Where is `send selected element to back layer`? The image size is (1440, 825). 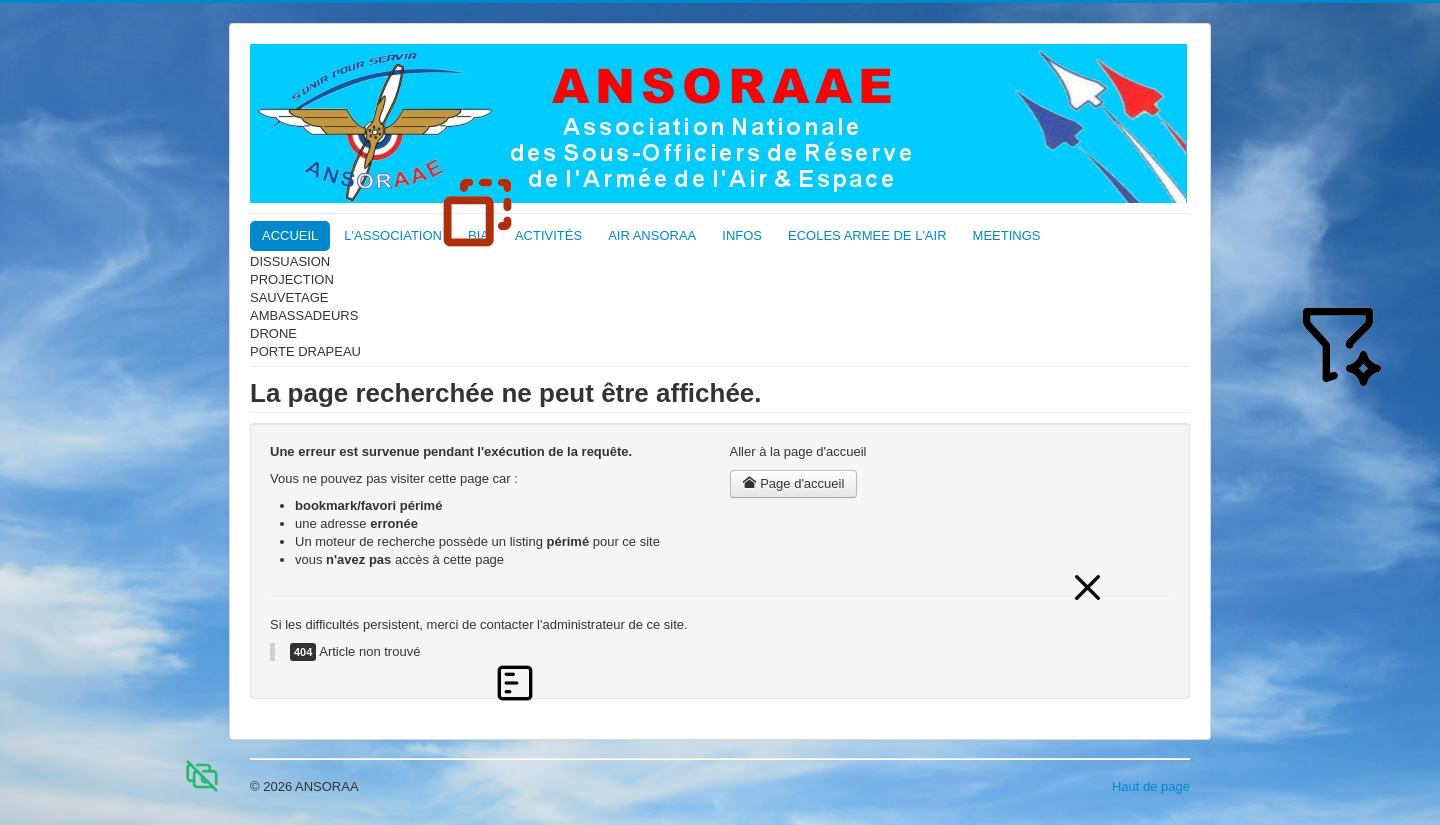 send selected element to back layer is located at coordinates (477, 212).